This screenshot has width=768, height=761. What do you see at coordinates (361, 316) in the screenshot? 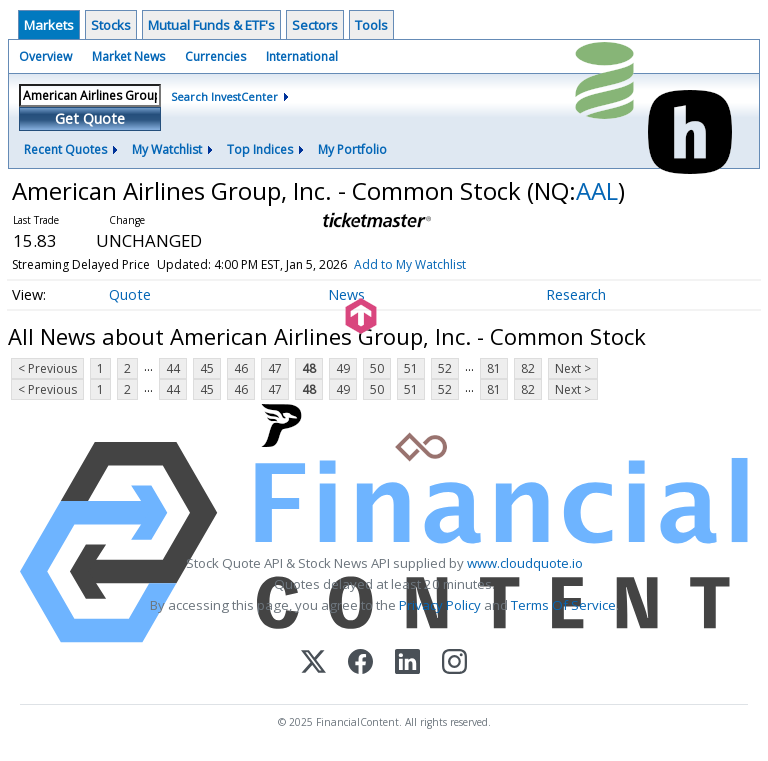
I see `open checkmk monitoring dashboard` at bounding box center [361, 316].